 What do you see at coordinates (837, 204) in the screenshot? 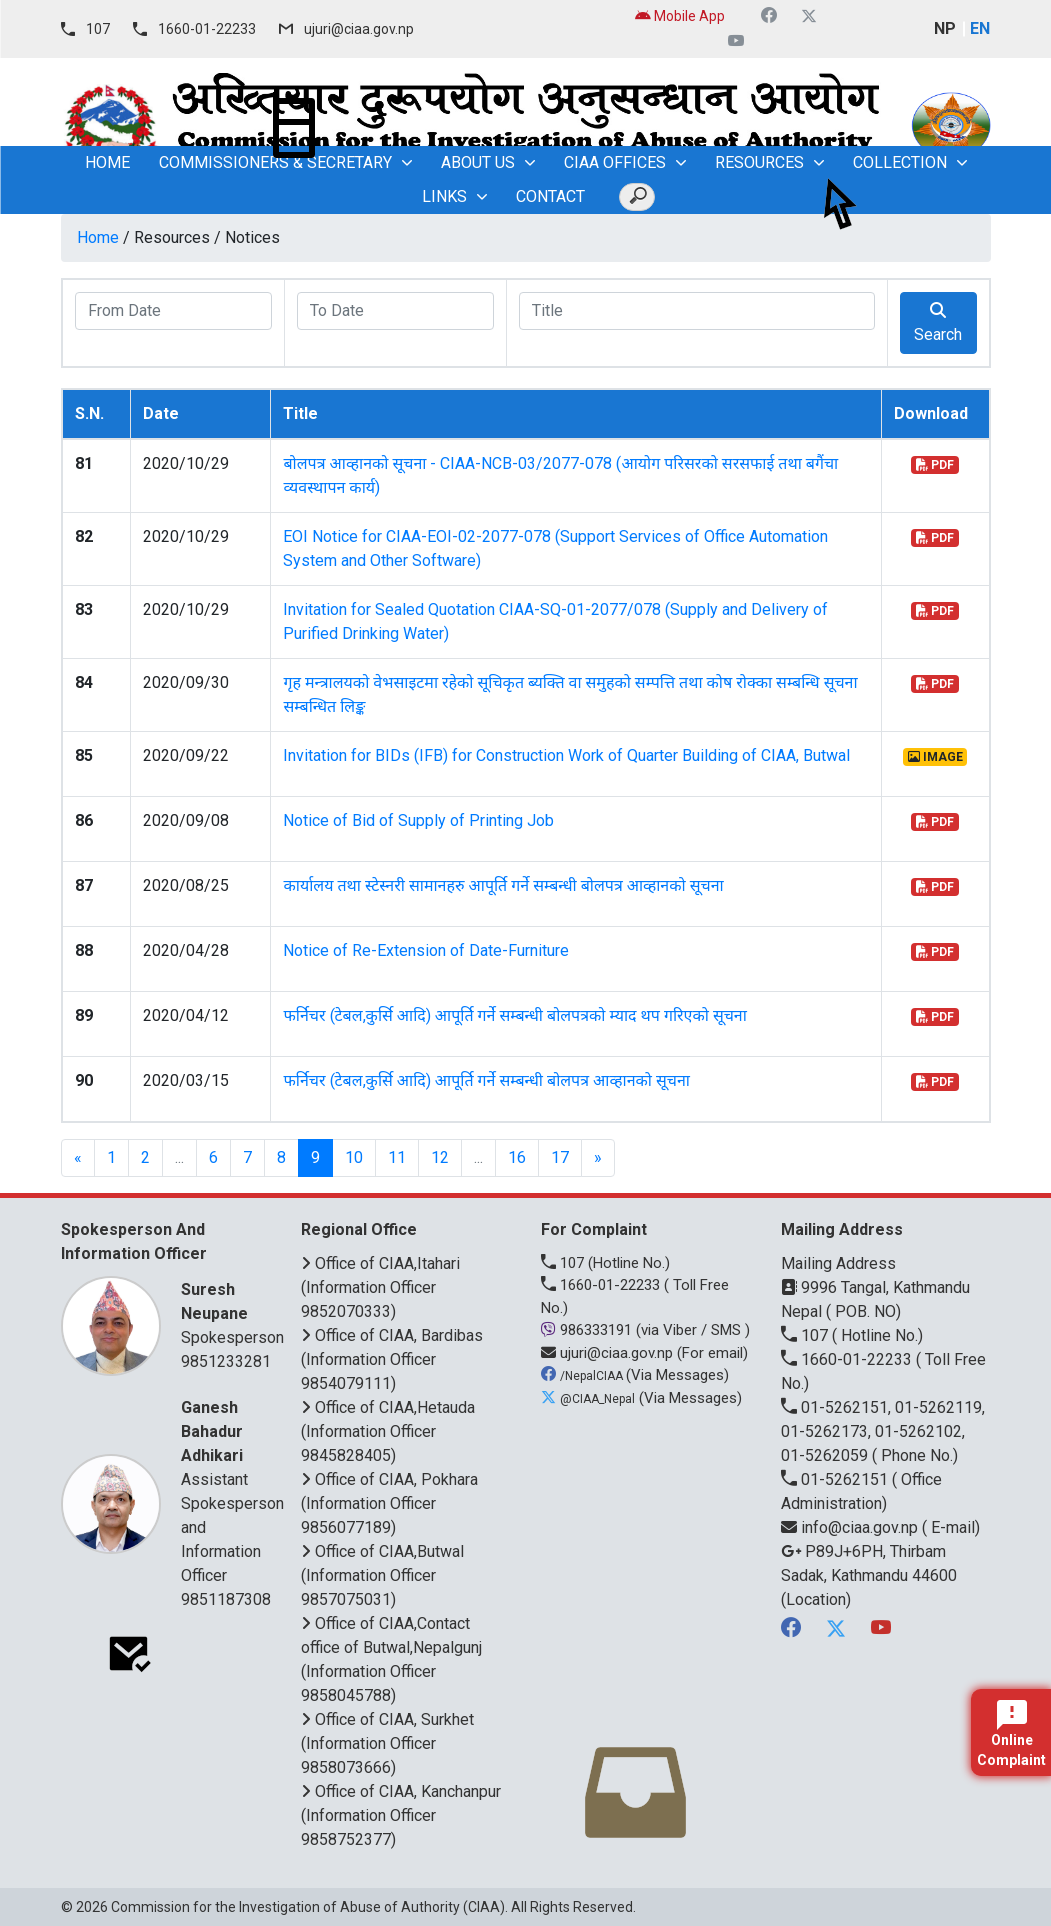
I see `cursor pointer indicating selection mode` at bounding box center [837, 204].